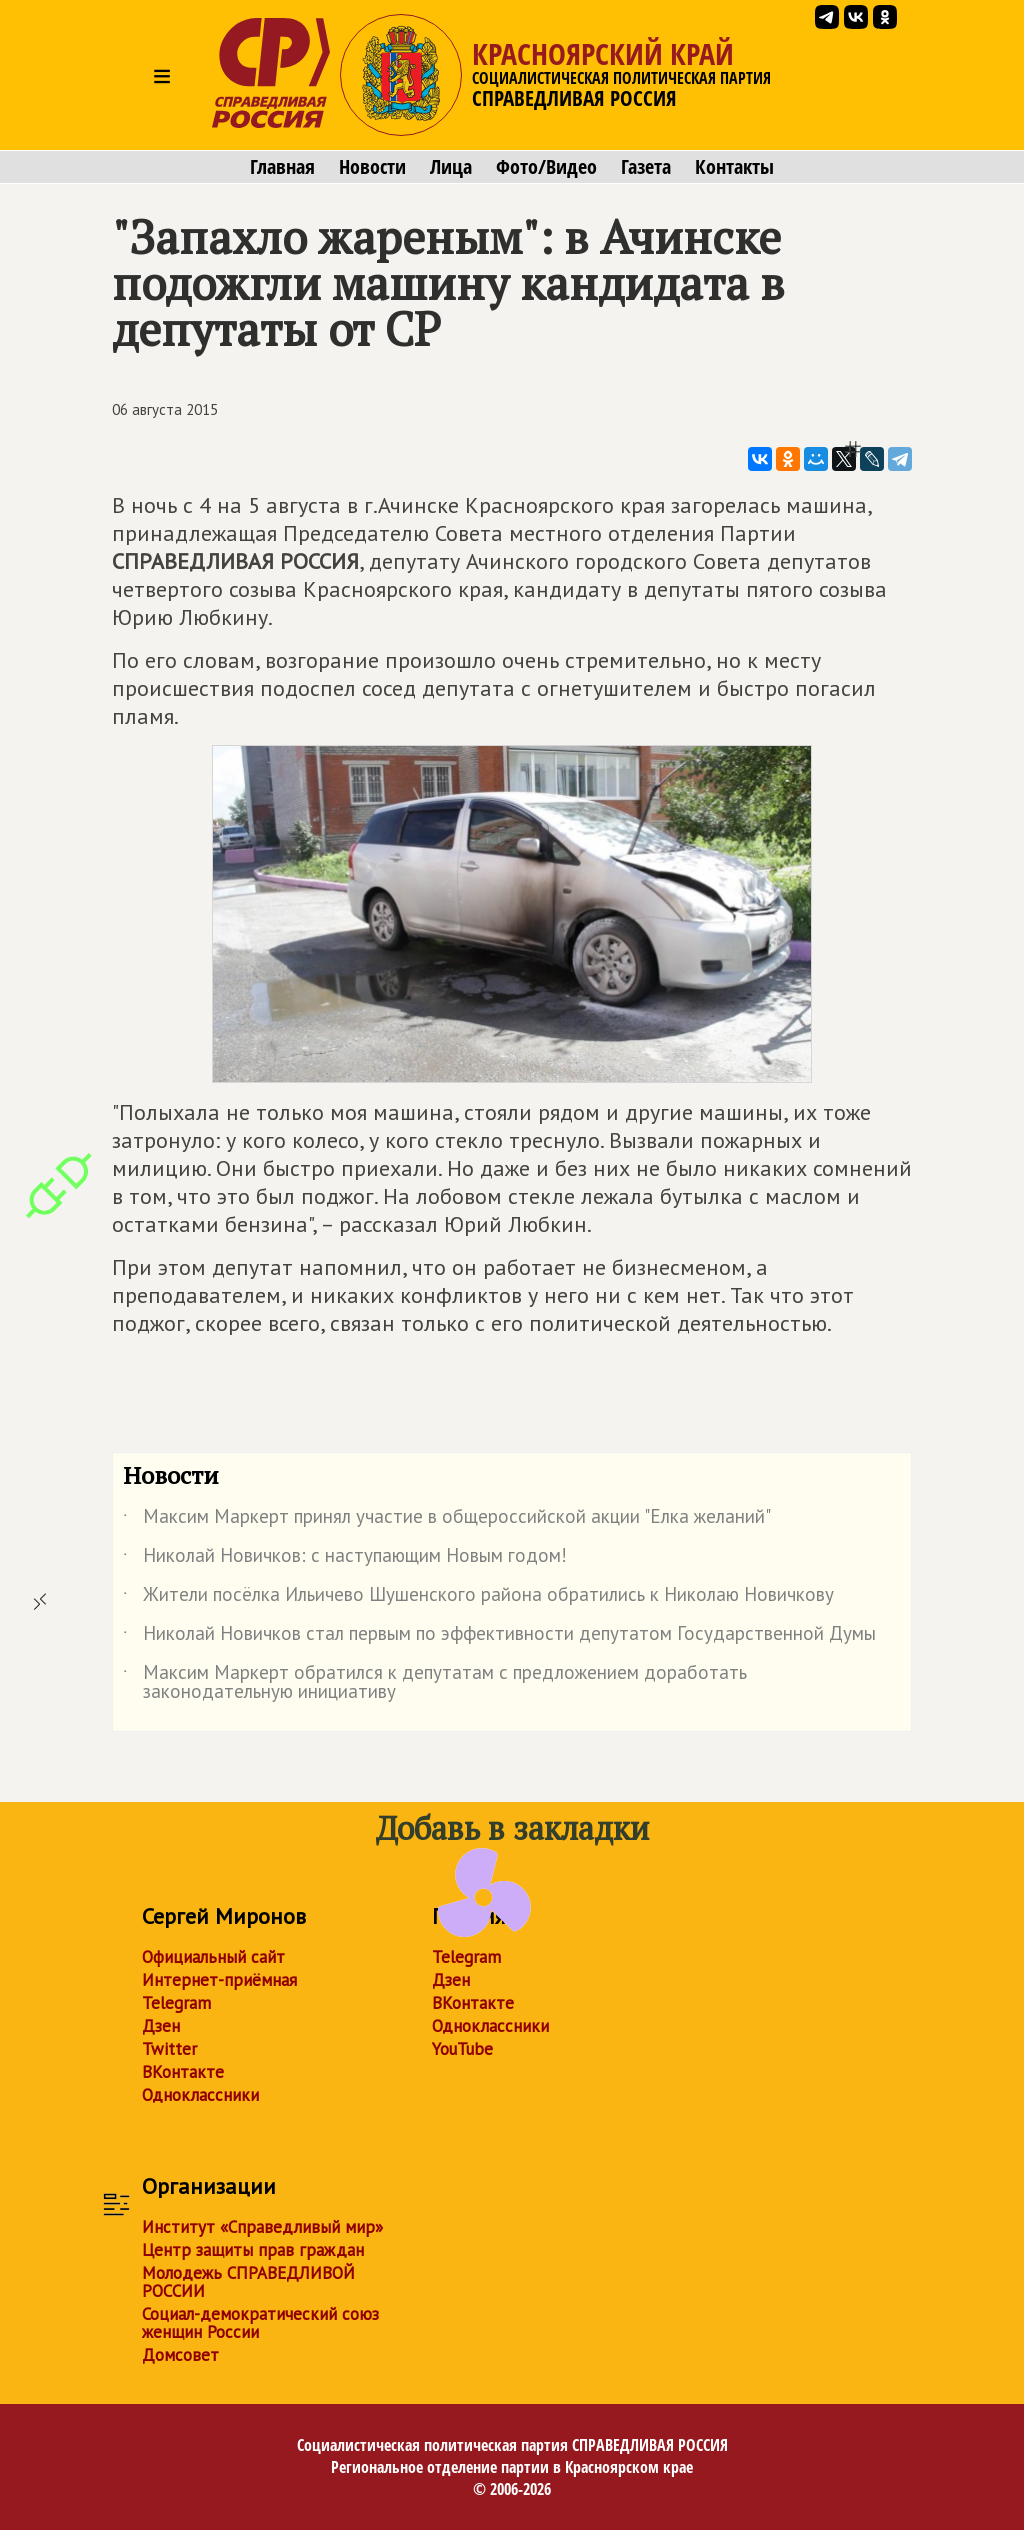 The image size is (1024, 2530). What do you see at coordinates (60, 1187) in the screenshot?
I see `disconnect from debug session` at bounding box center [60, 1187].